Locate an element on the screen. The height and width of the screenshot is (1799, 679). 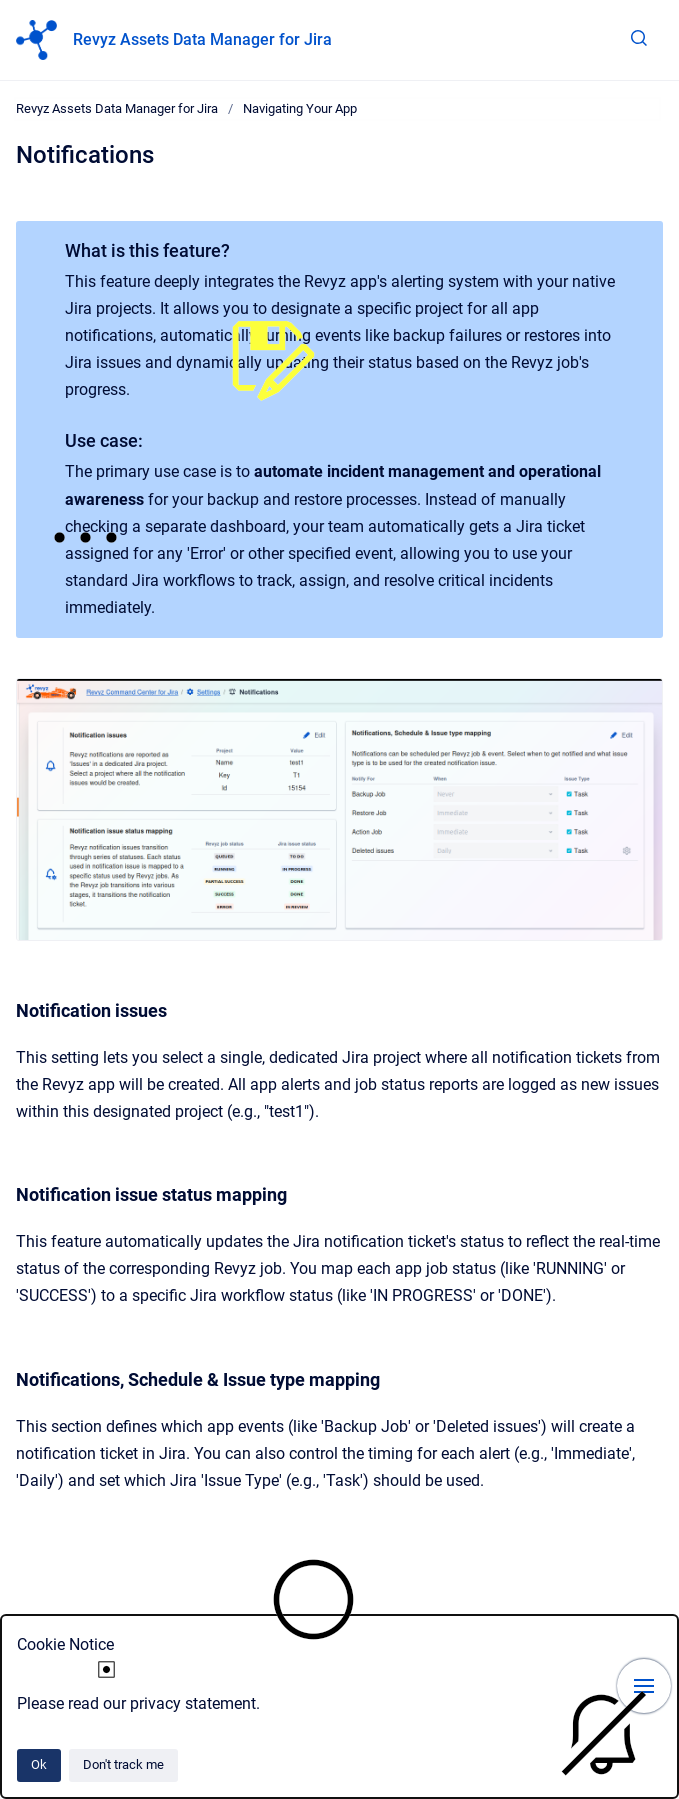
save file with a new name or location is located at coordinates (273, 361).